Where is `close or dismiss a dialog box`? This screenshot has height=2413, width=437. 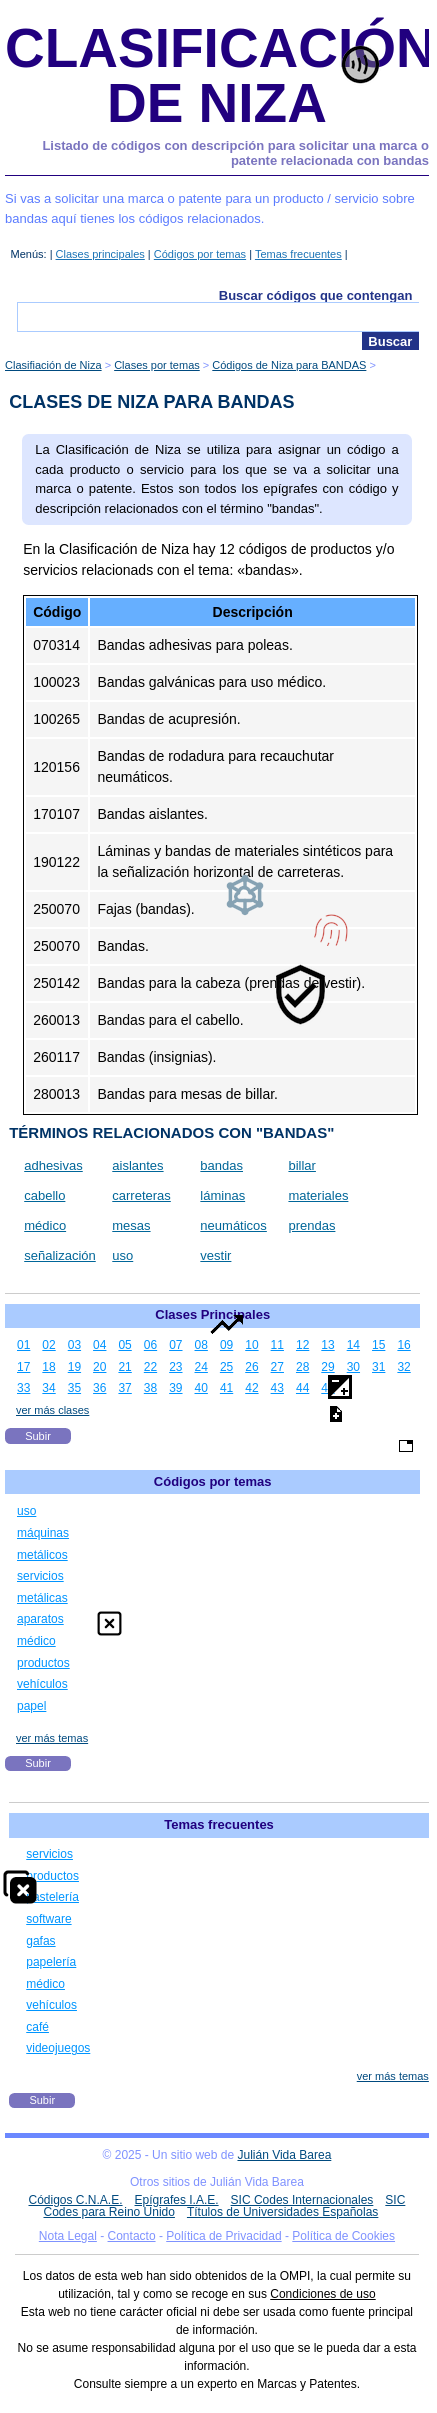
close or dismiss a dialog box is located at coordinates (109, 1623).